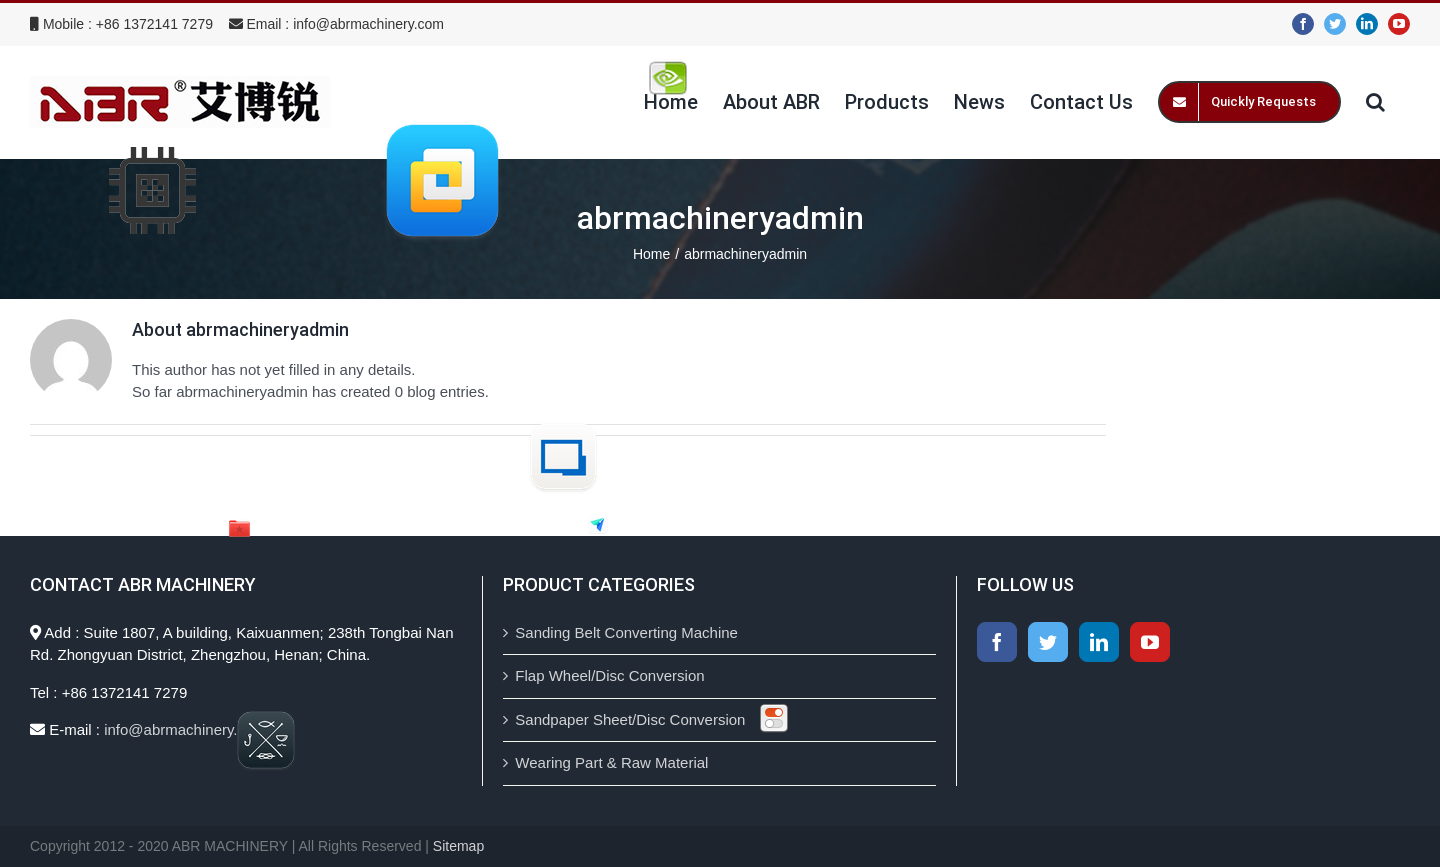 This screenshot has width=1440, height=867. Describe the element at coordinates (563, 456) in the screenshot. I see `open remote desktop manager` at that location.